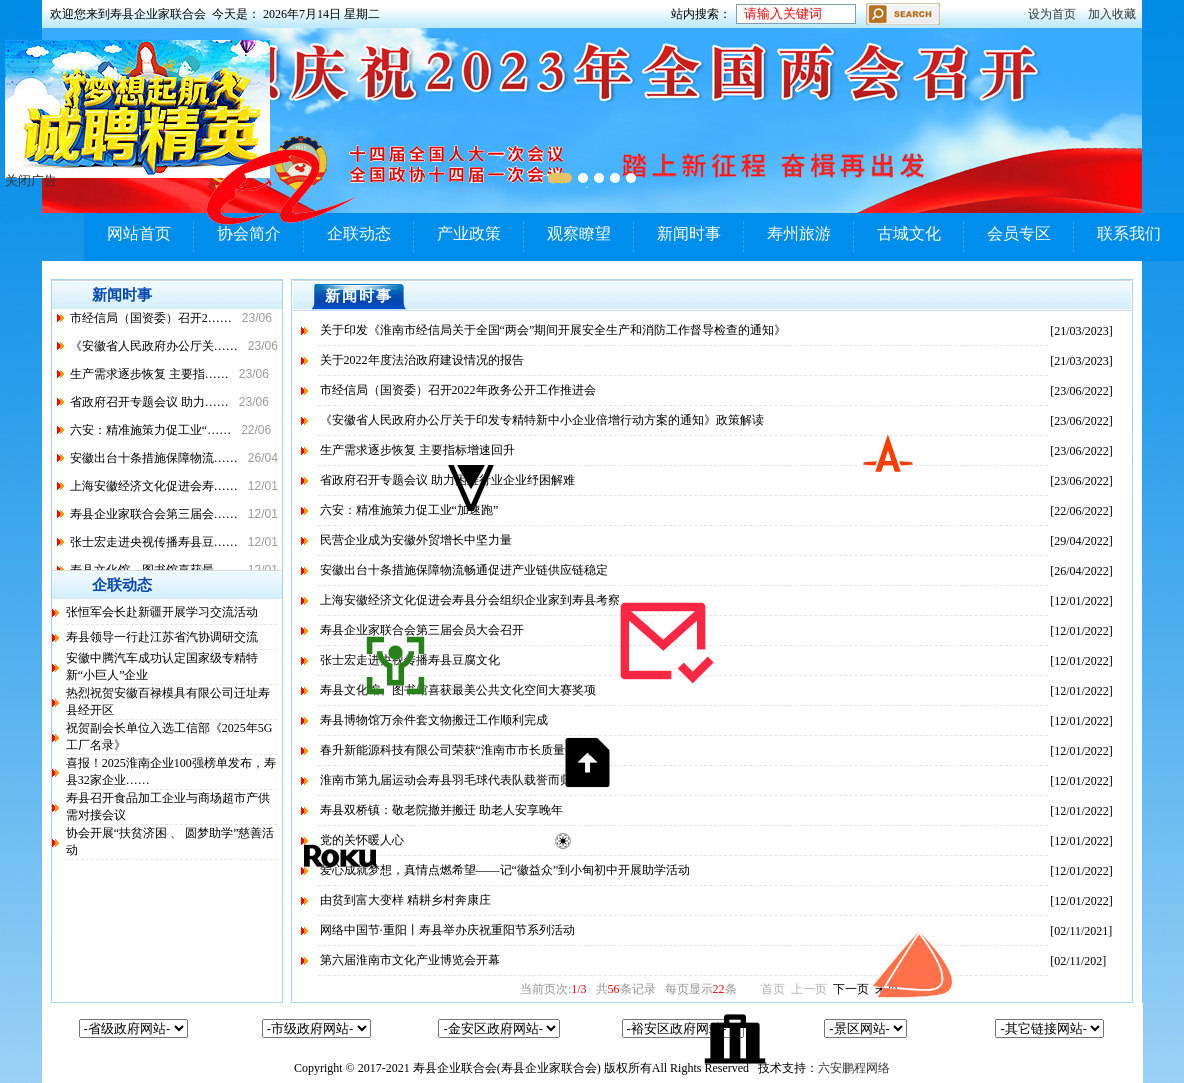 The width and height of the screenshot is (1184, 1083). Describe the element at coordinates (563, 841) in the screenshot. I see `galactic republic logo from star wars` at that location.